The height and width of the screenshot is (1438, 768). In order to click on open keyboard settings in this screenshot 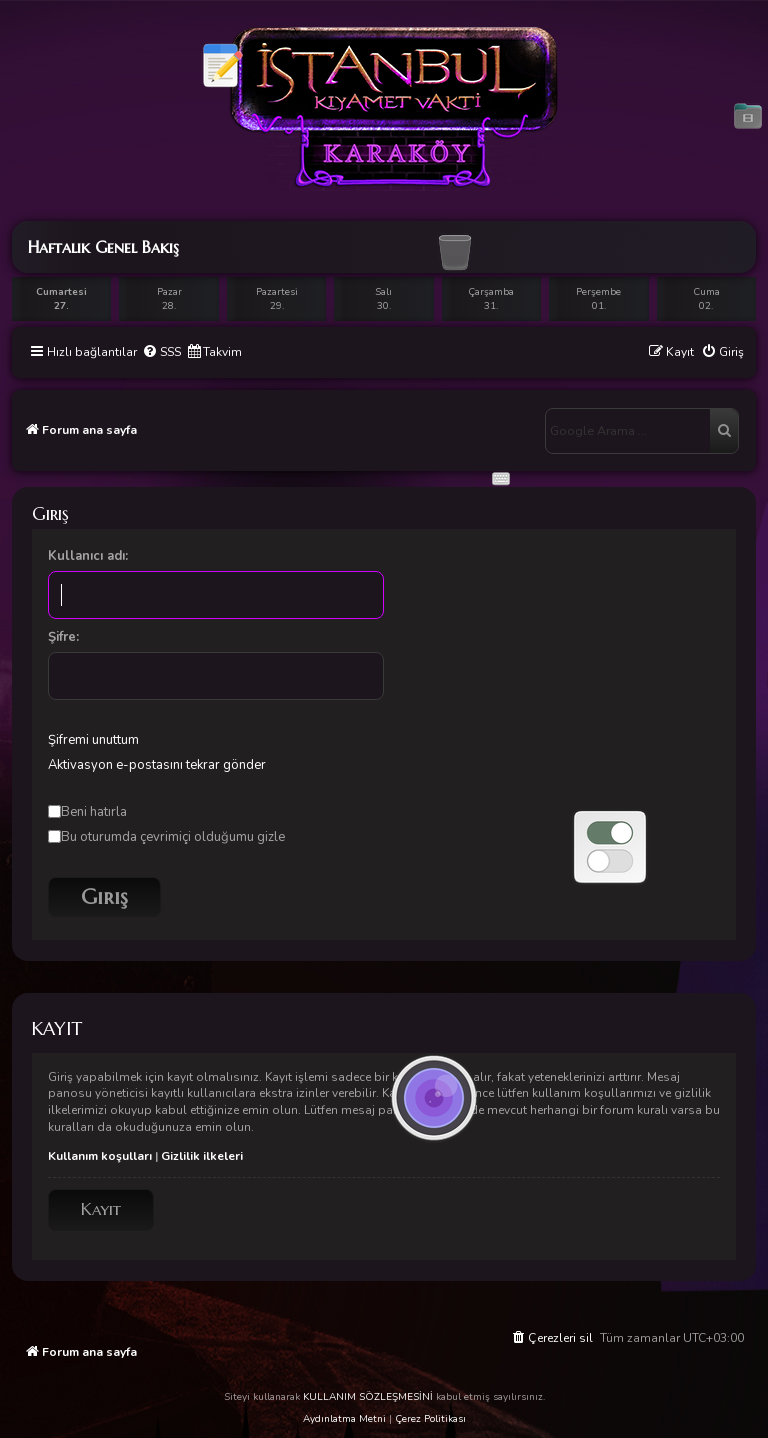, I will do `click(501, 479)`.